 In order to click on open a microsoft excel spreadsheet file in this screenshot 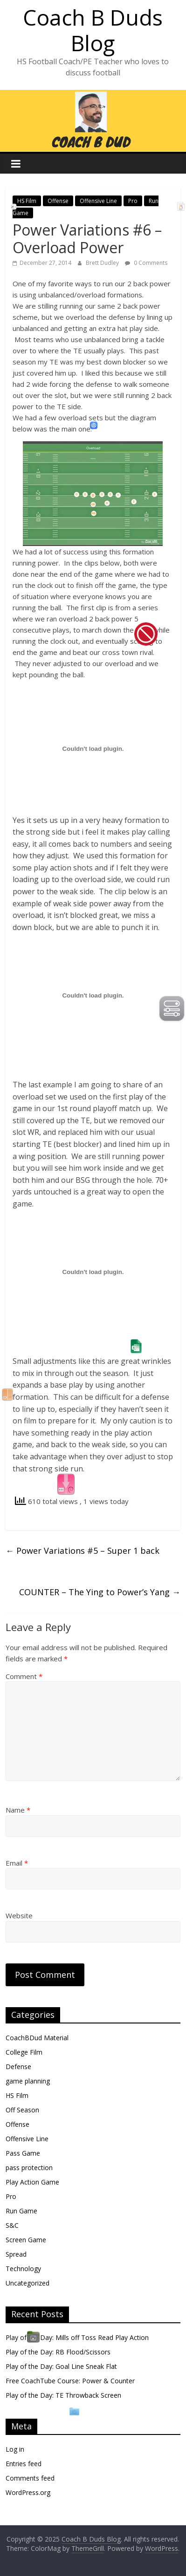, I will do `click(136, 1346)`.